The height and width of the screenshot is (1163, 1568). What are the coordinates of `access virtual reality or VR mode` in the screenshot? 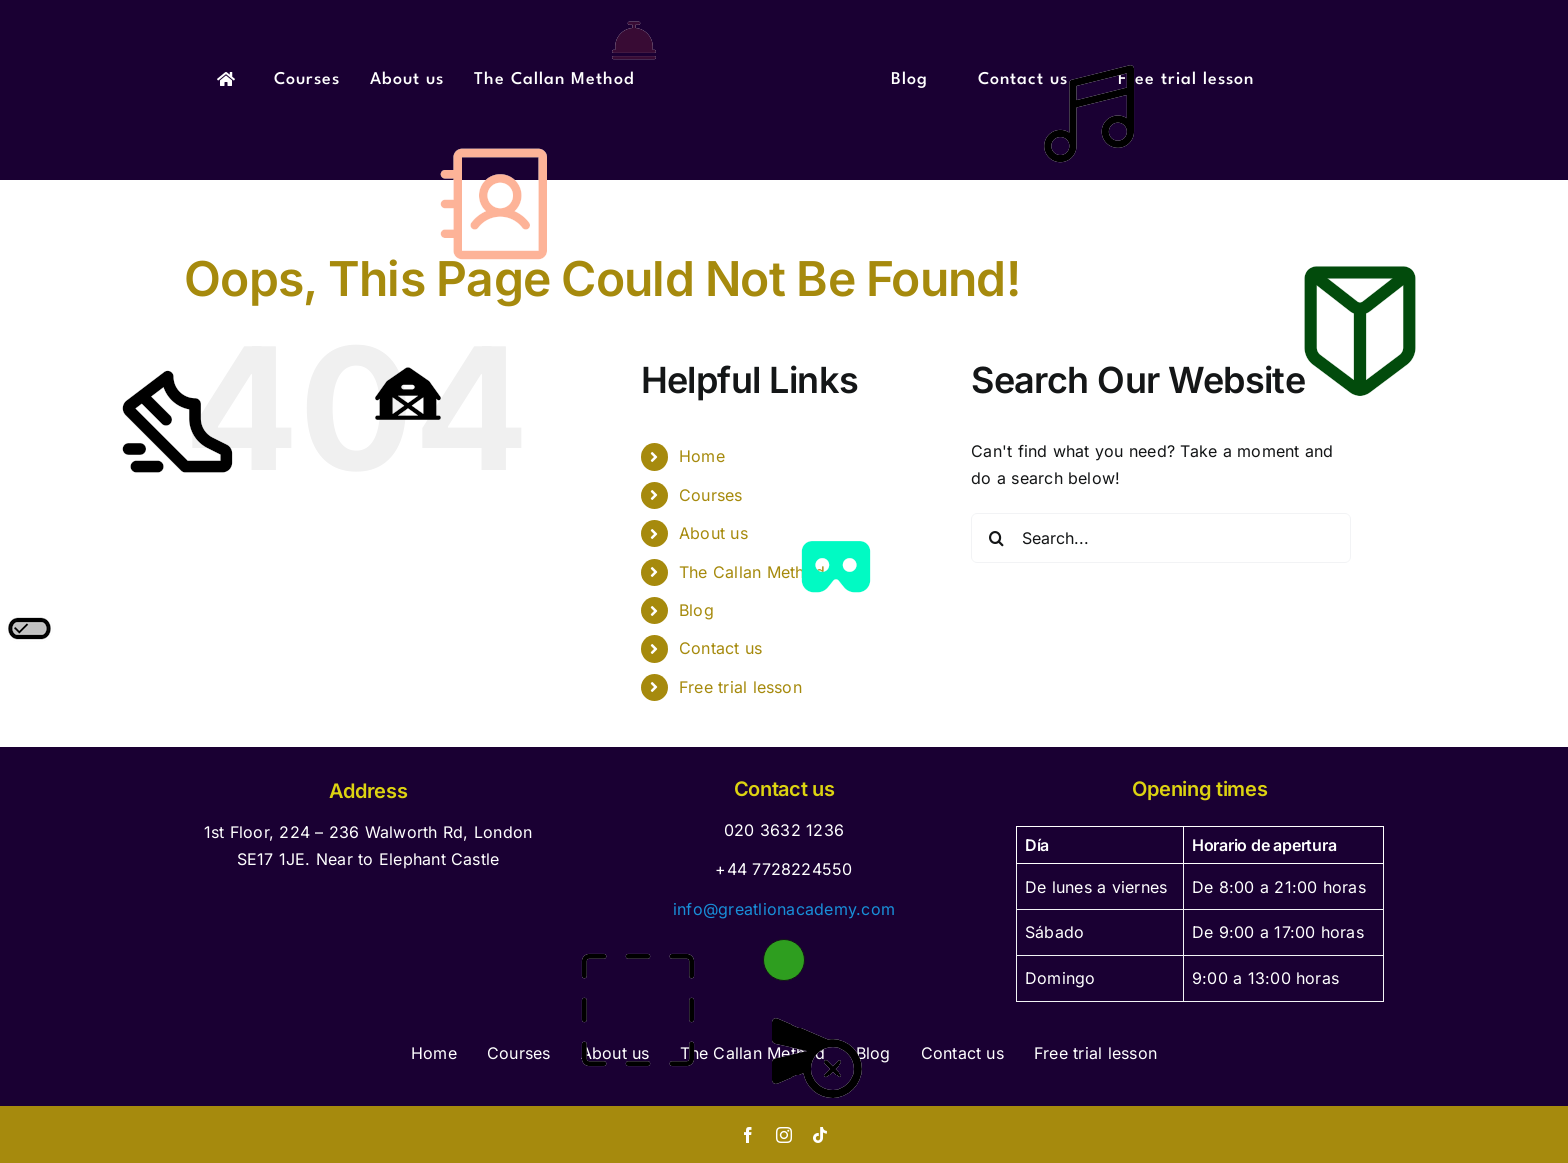 It's located at (836, 565).